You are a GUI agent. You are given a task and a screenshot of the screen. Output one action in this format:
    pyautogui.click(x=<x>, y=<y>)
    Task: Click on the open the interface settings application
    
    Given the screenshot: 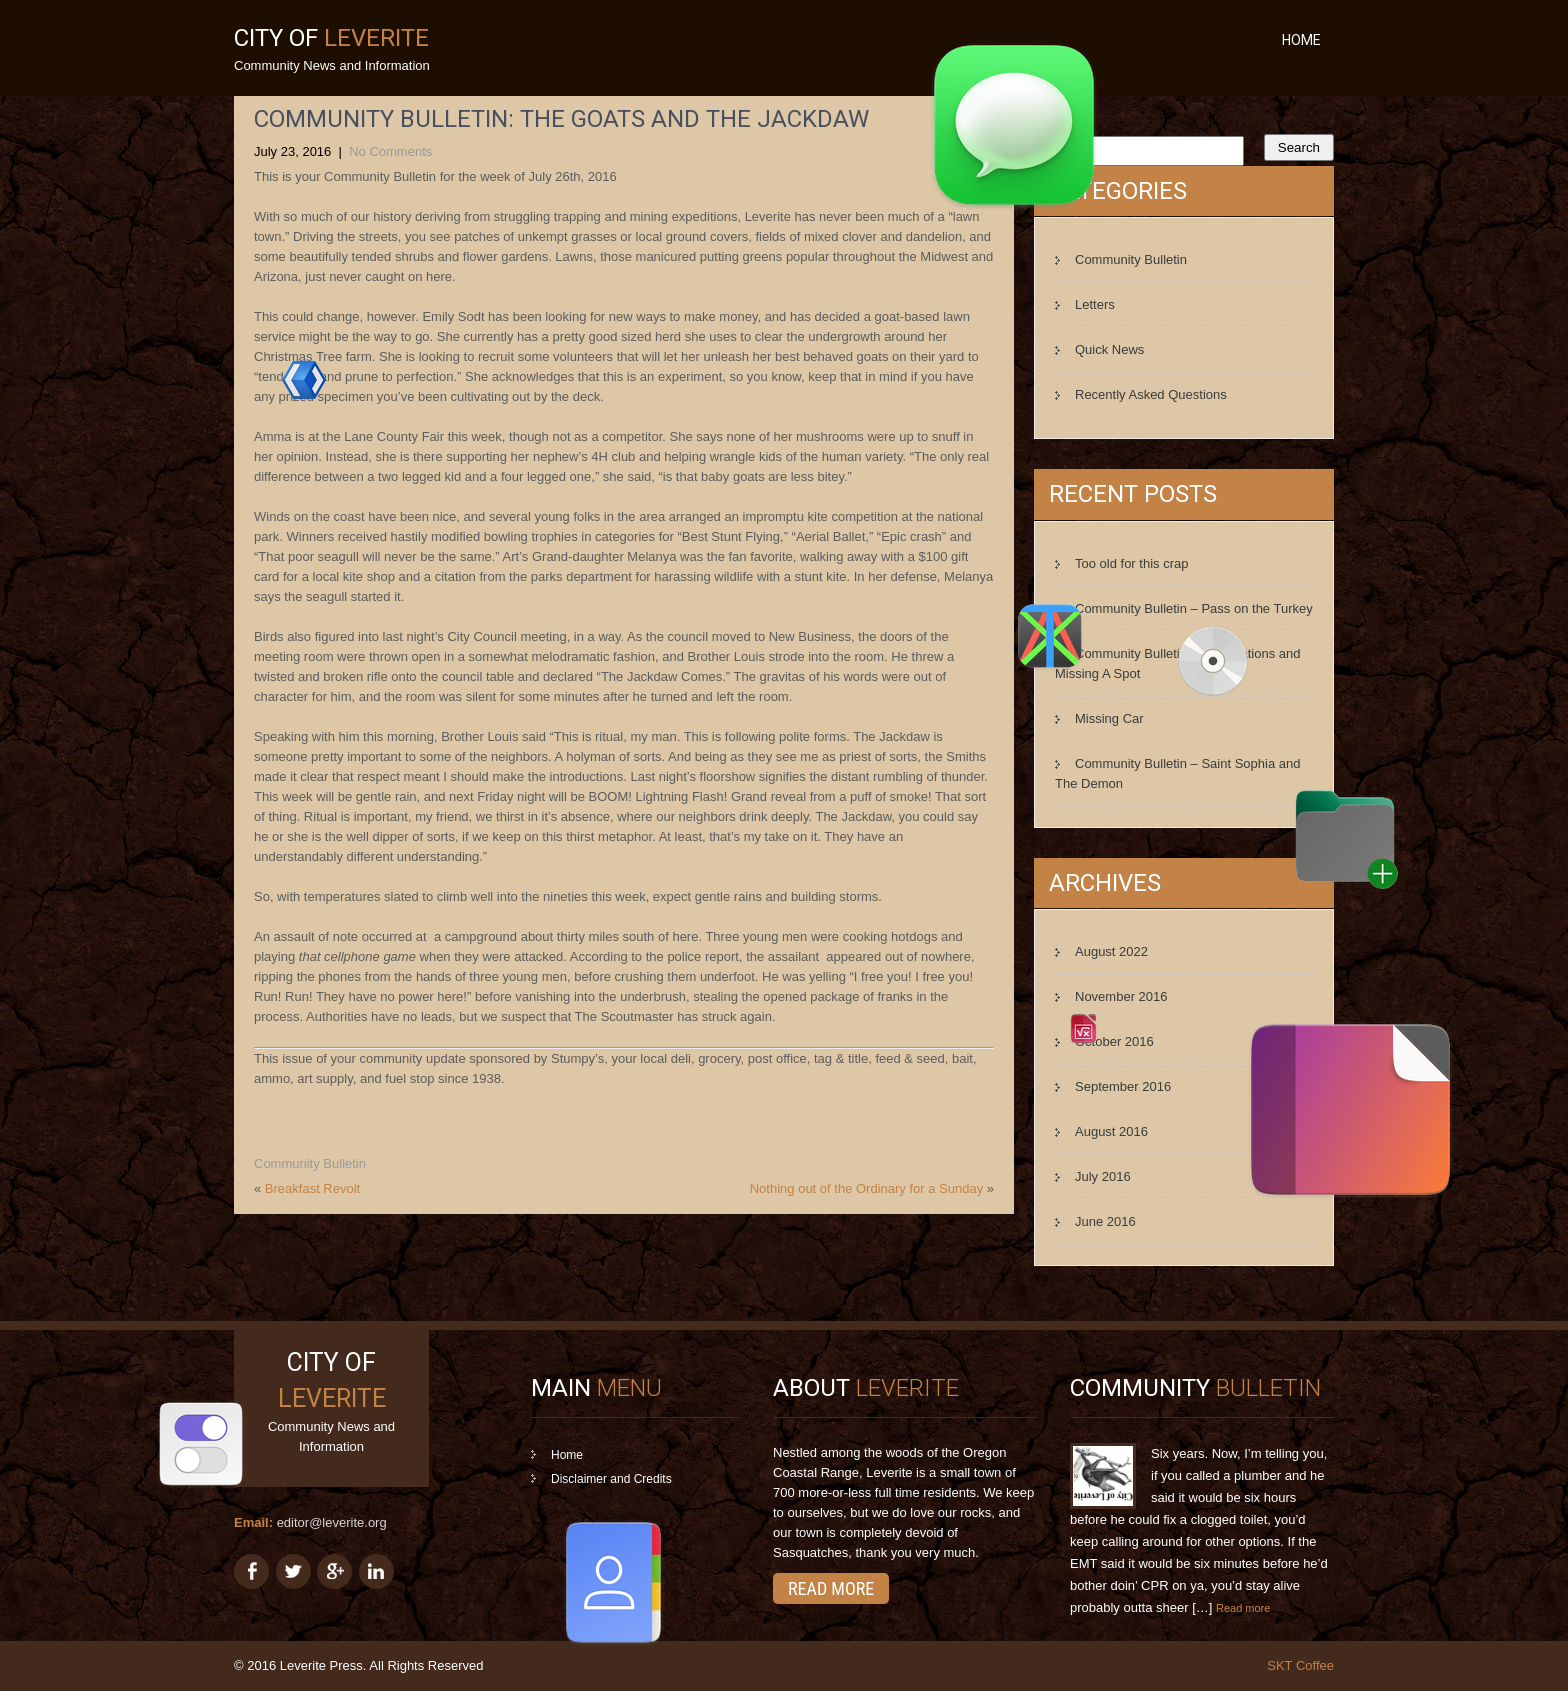 What is the action you would take?
    pyautogui.click(x=304, y=380)
    